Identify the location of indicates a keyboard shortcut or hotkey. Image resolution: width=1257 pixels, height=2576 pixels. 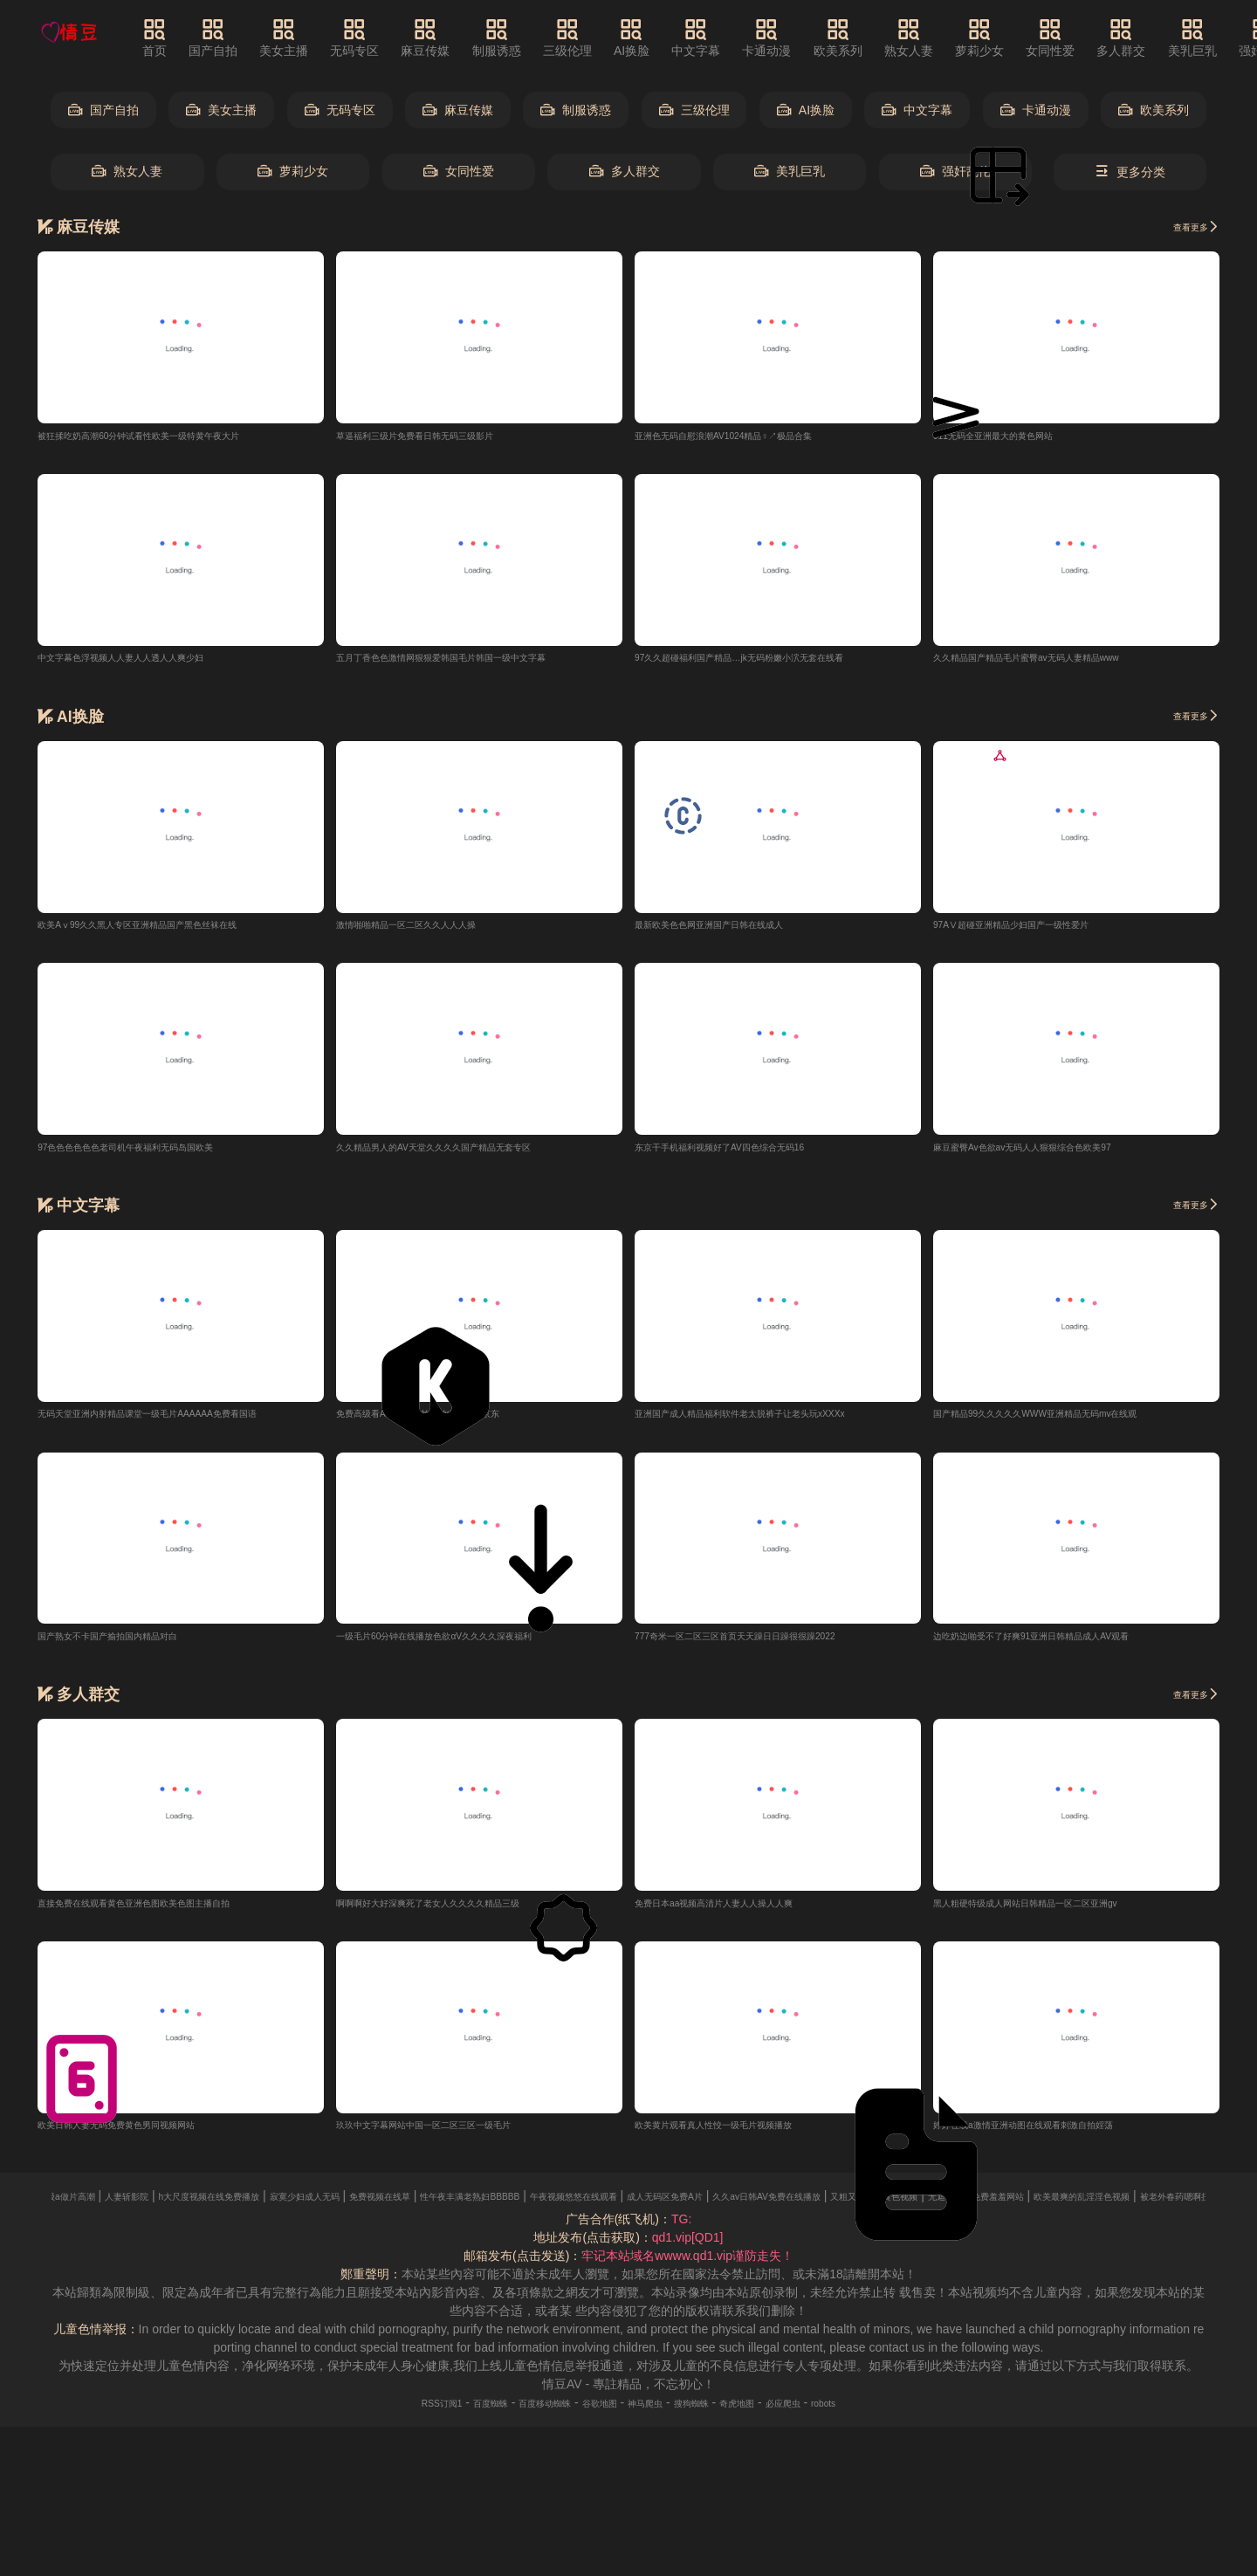
(436, 1386).